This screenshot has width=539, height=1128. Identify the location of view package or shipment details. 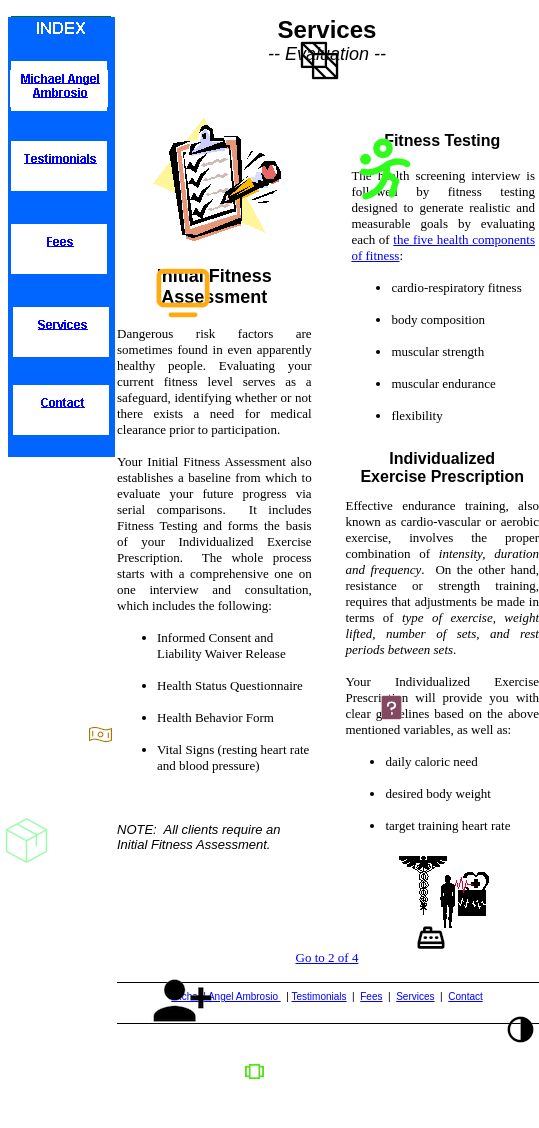
(26, 840).